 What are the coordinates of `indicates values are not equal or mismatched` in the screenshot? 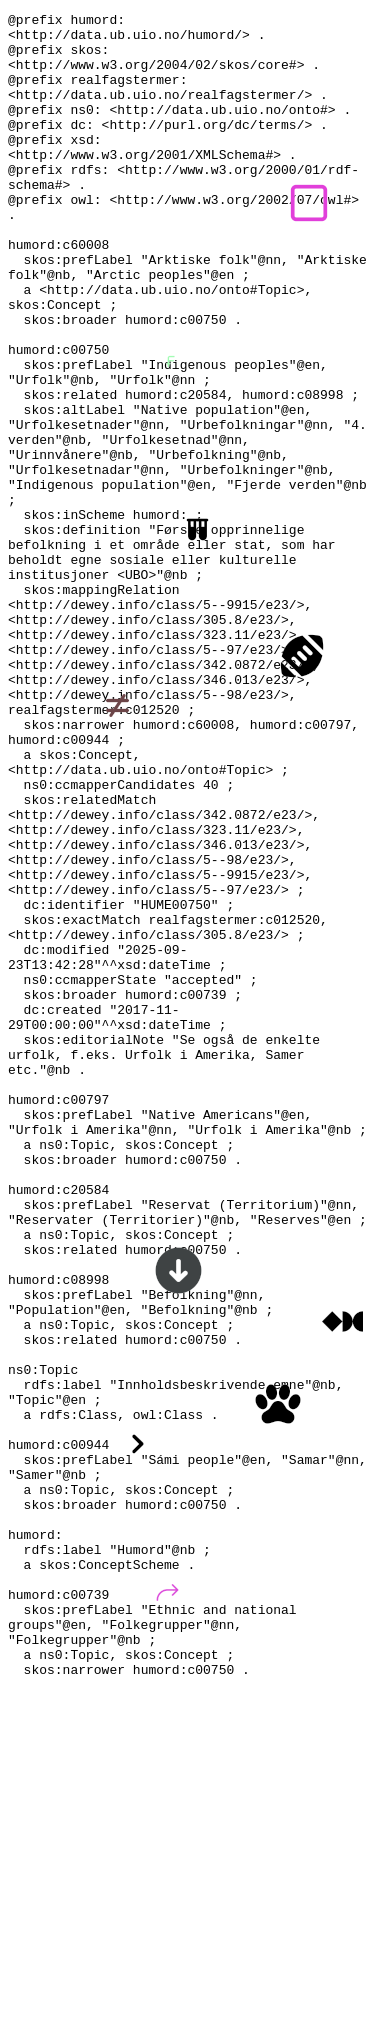 It's located at (117, 705).